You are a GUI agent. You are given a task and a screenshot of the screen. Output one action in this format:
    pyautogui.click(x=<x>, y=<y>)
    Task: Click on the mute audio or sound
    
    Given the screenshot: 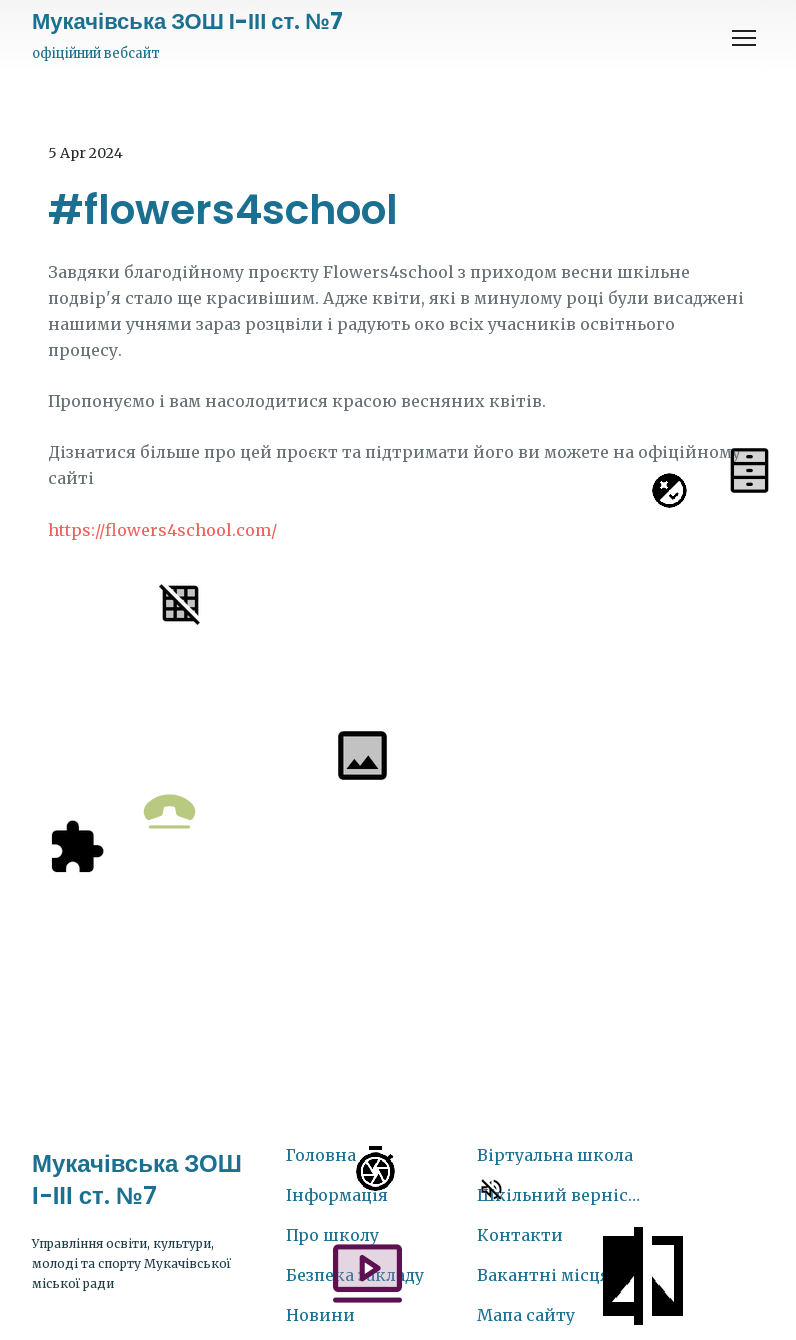 What is the action you would take?
    pyautogui.click(x=491, y=1189)
    